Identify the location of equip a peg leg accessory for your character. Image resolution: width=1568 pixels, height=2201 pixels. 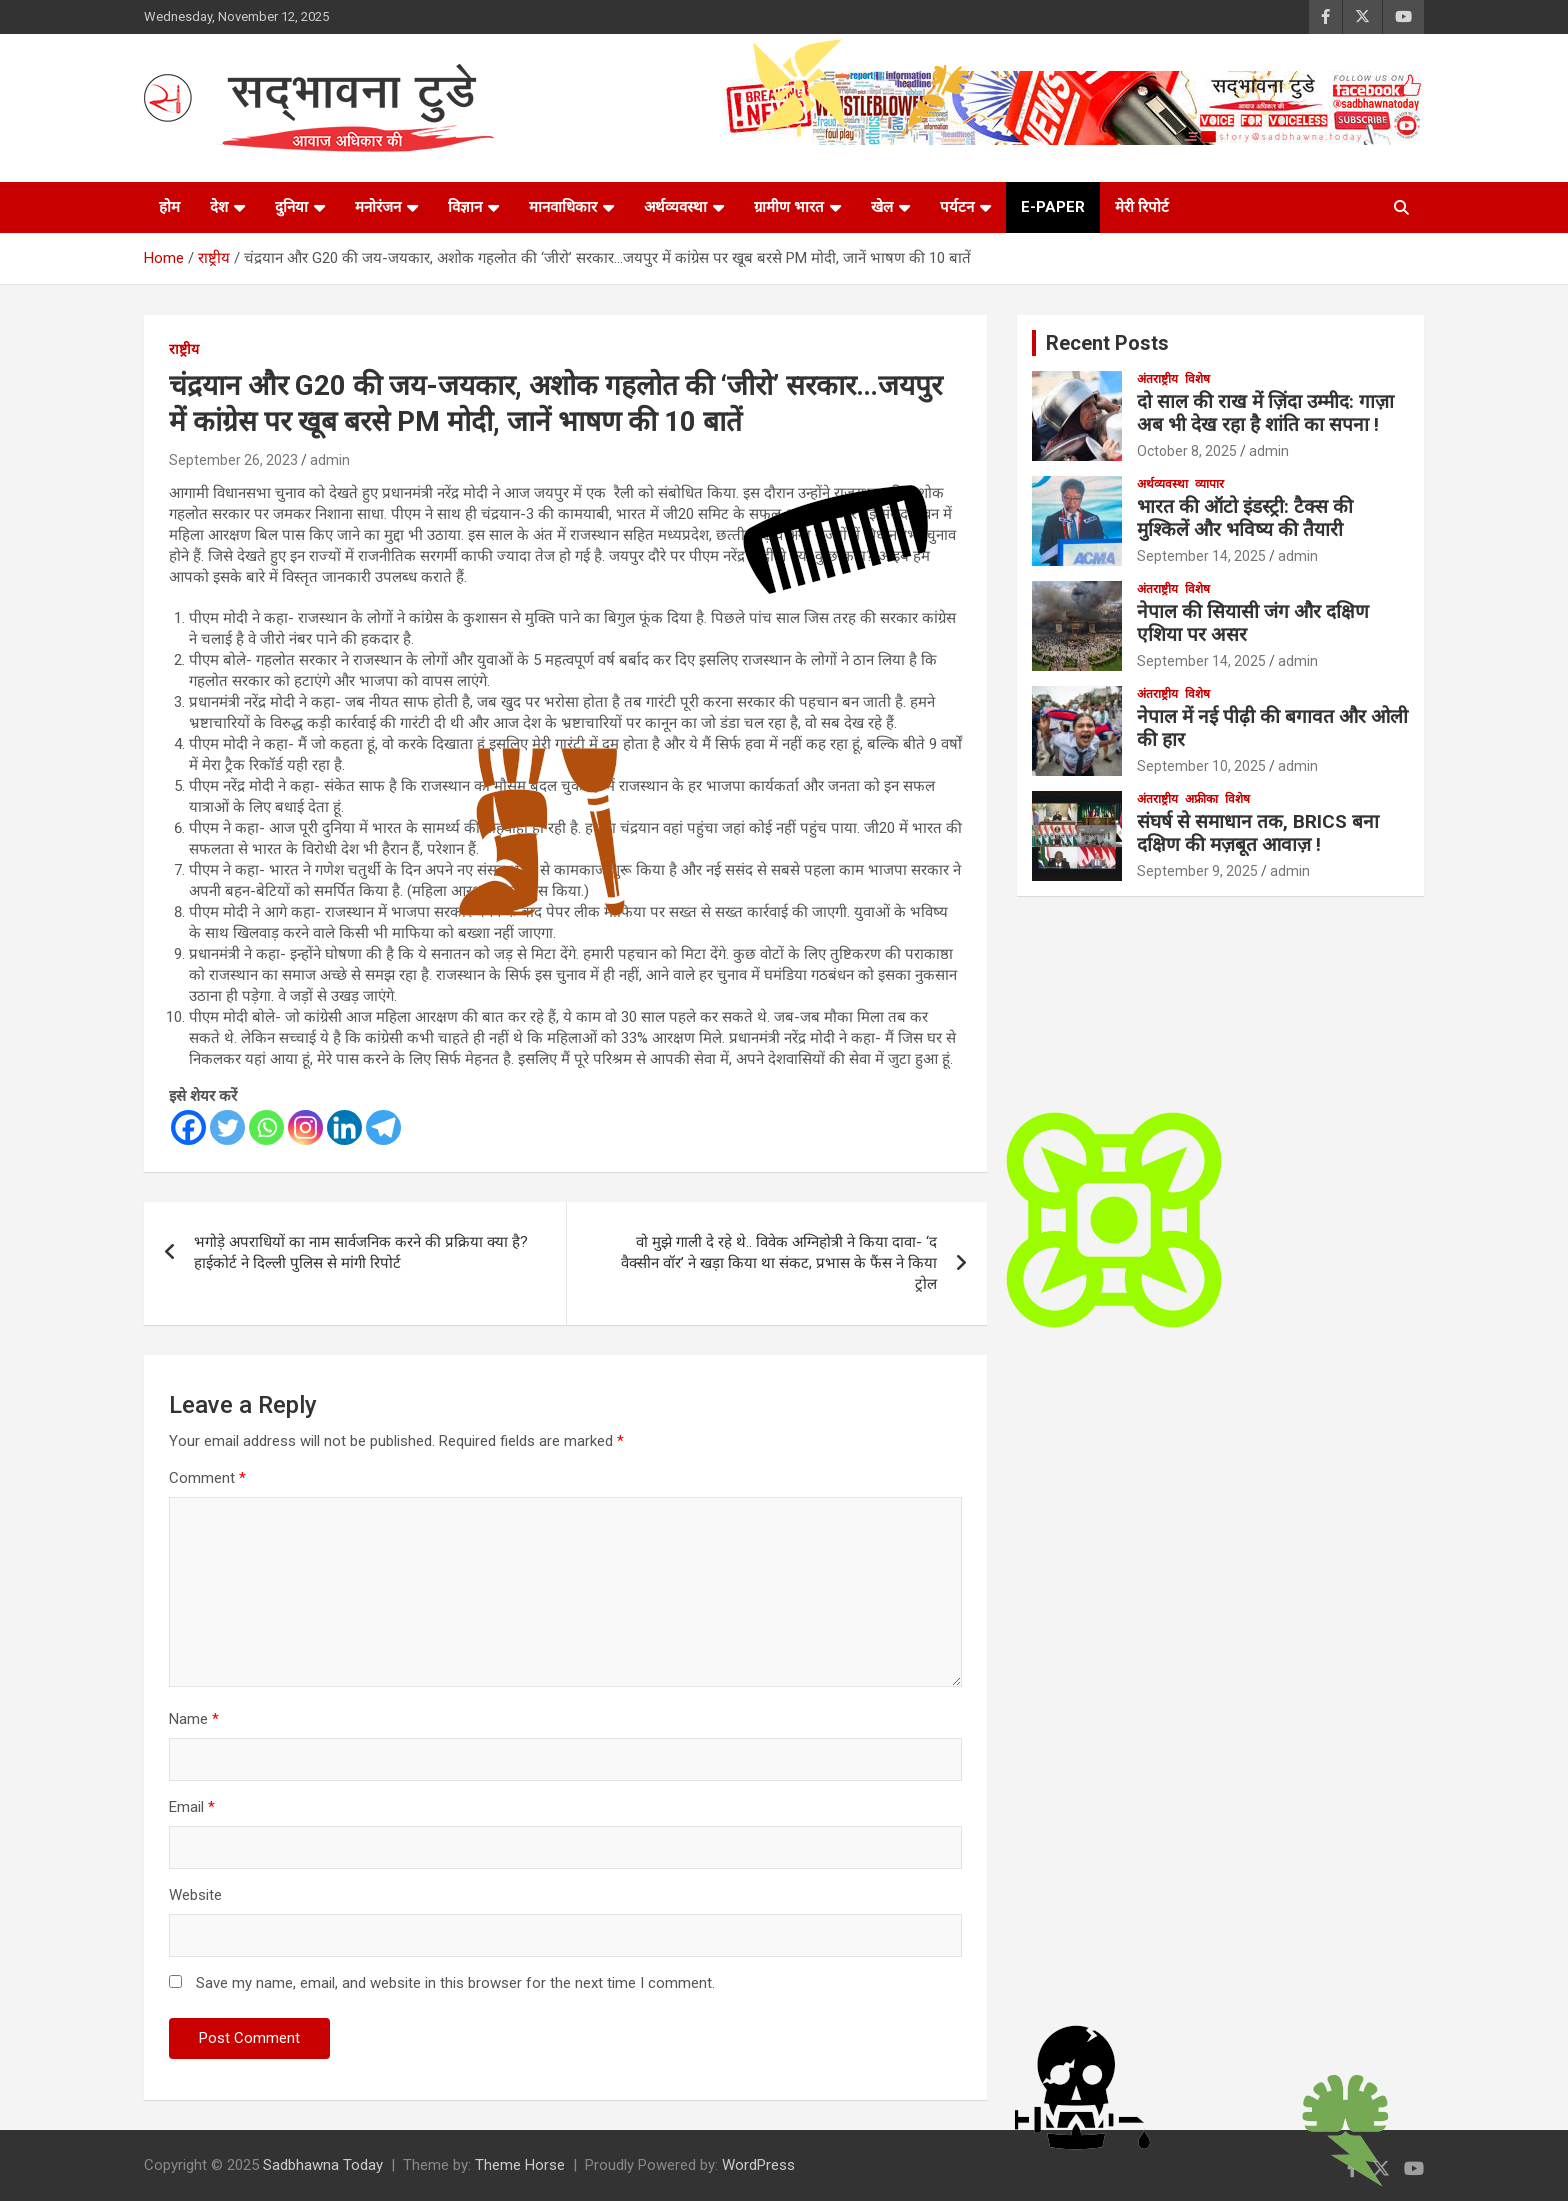
(543, 832).